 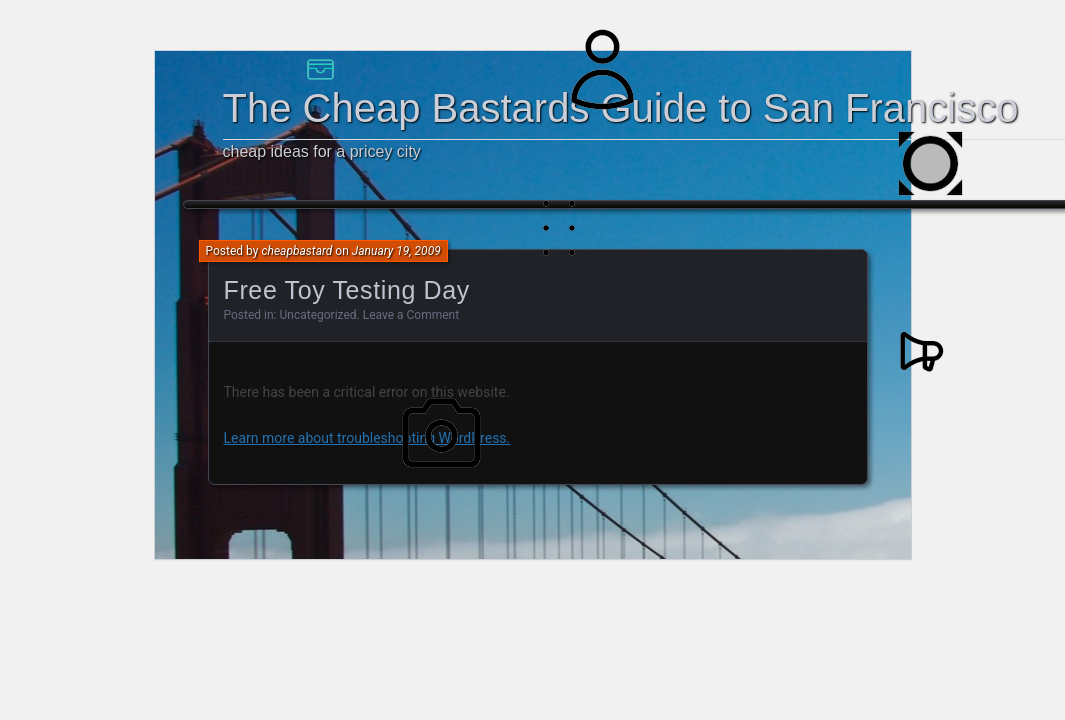 I want to click on view your profile, so click(x=602, y=69).